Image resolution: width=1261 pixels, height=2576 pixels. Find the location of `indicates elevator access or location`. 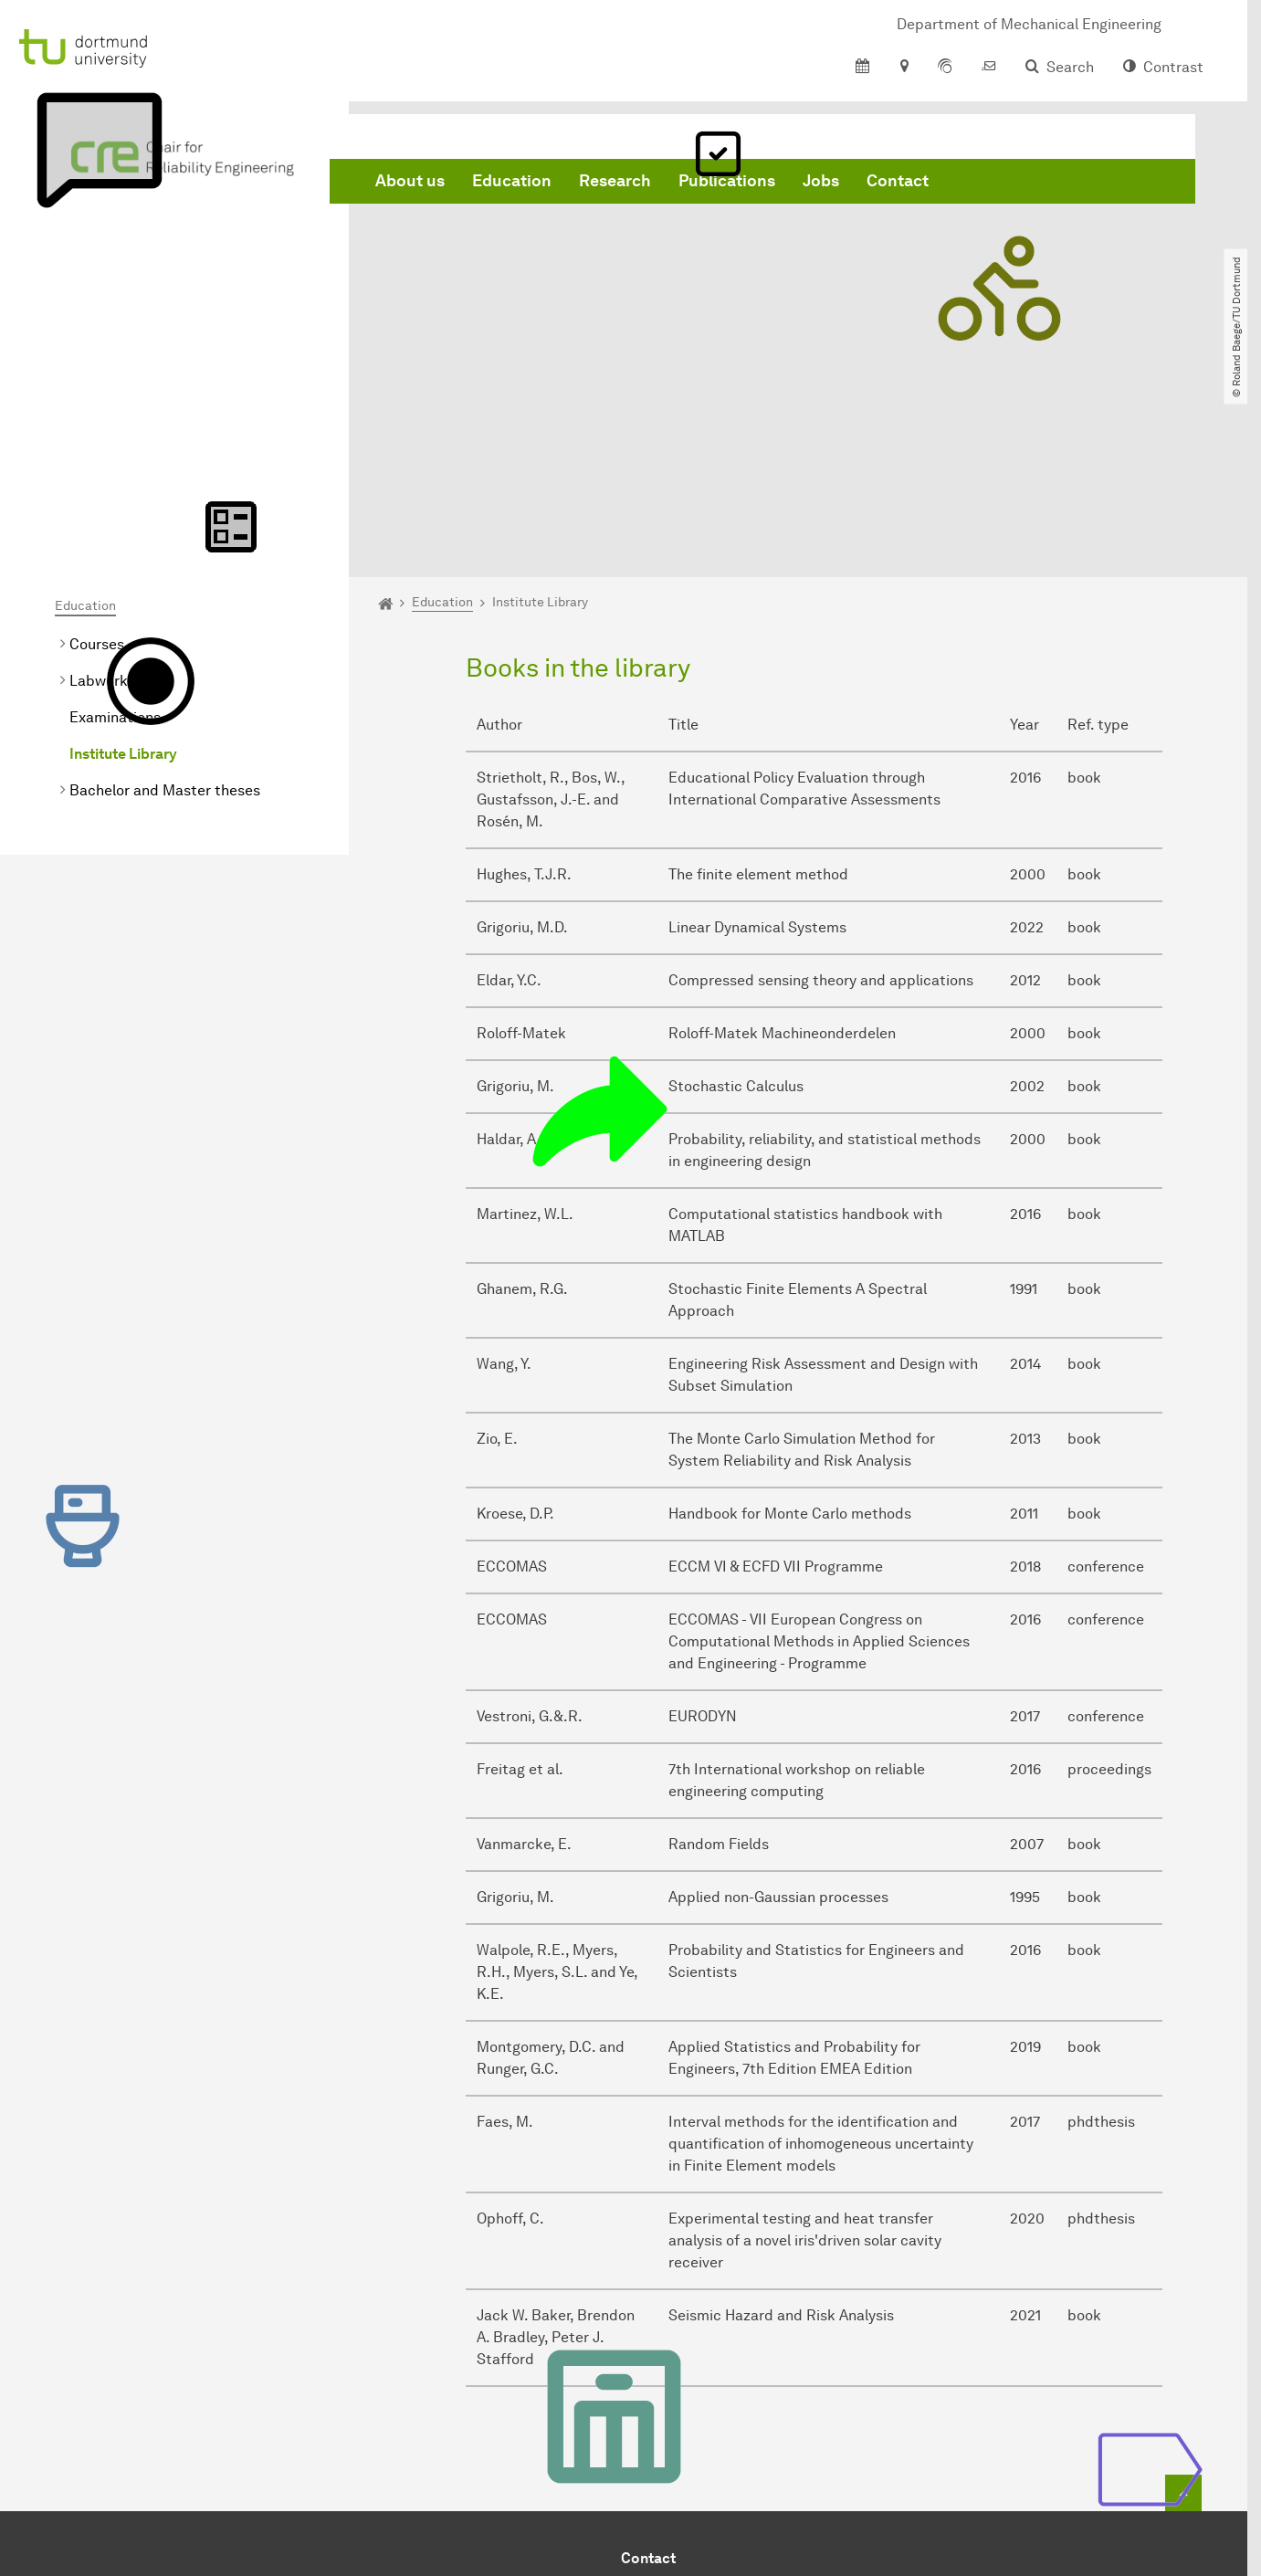

indicates elevator access or location is located at coordinates (614, 2416).